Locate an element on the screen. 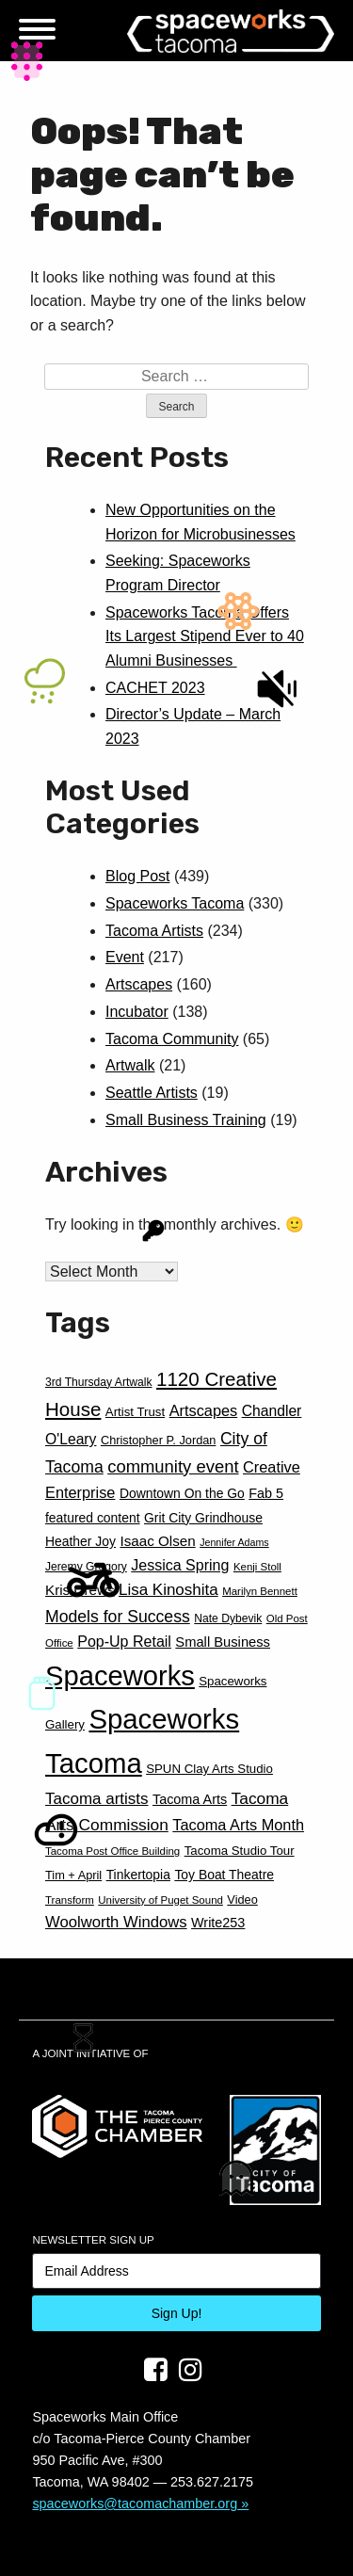 The width and height of the screenshot is (353, 2576). open numeric keypad for input is located at coordinates (26, 60).